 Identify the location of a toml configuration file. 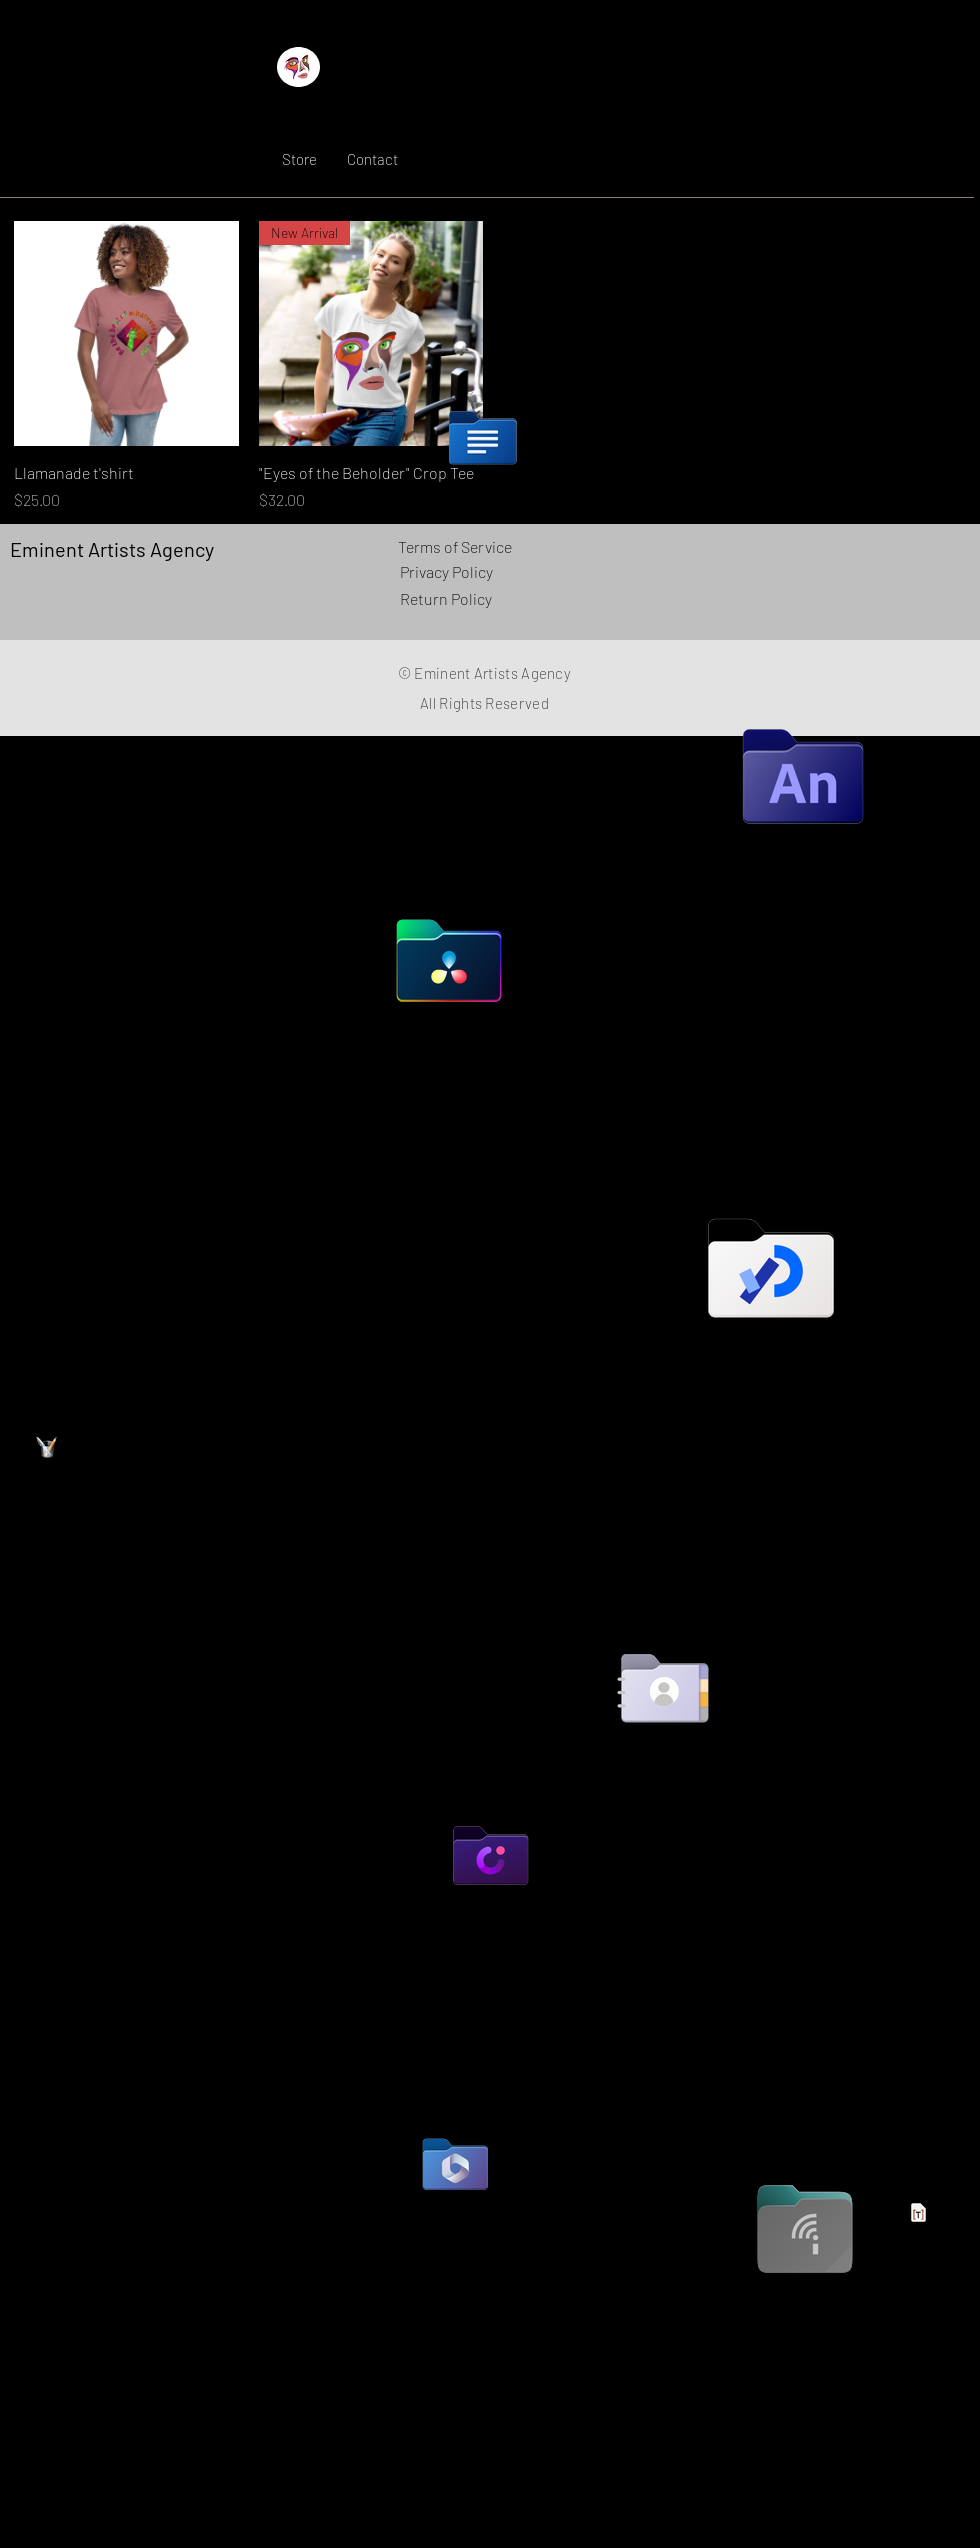
(918, 2212).